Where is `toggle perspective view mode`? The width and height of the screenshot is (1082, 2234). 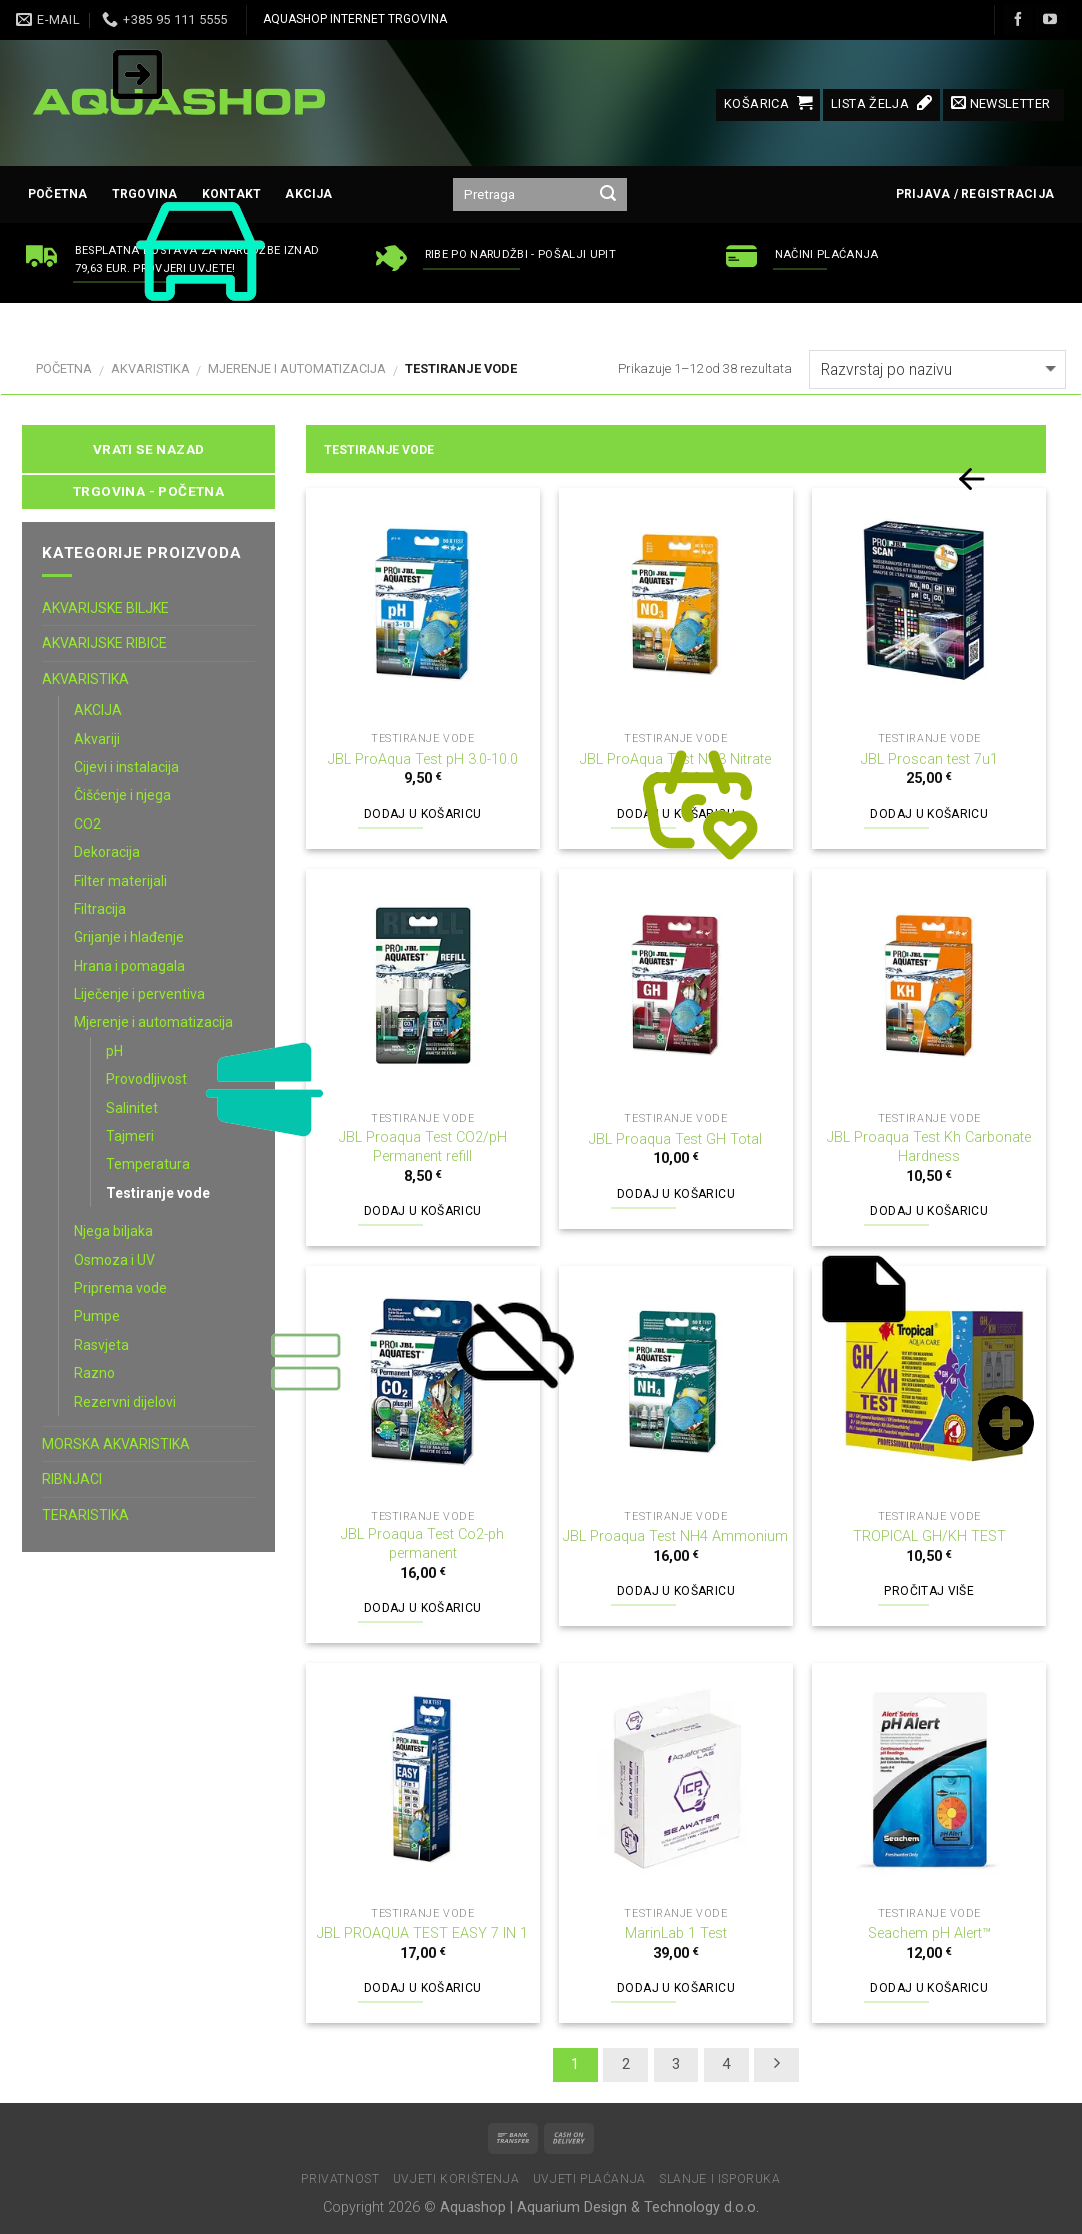
toggle perspective view mode is located at coordinates (264, 1089).